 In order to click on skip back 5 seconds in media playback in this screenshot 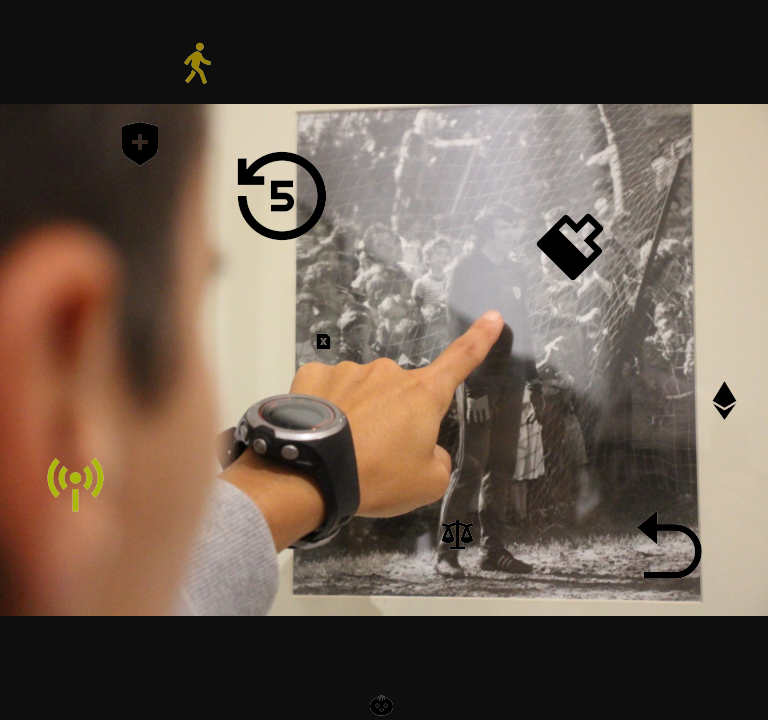, I will do `click(282, 196)`.